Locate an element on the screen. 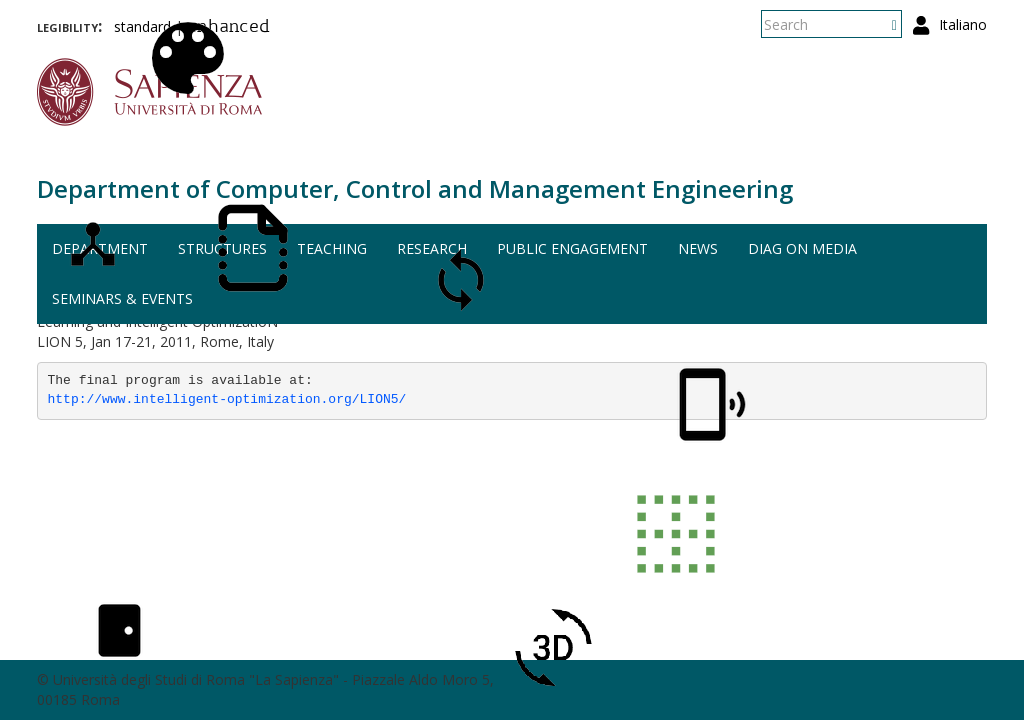 This screenshot has width=1024, height=720. sync data with cloud or server is located at coordinates (461, 280).